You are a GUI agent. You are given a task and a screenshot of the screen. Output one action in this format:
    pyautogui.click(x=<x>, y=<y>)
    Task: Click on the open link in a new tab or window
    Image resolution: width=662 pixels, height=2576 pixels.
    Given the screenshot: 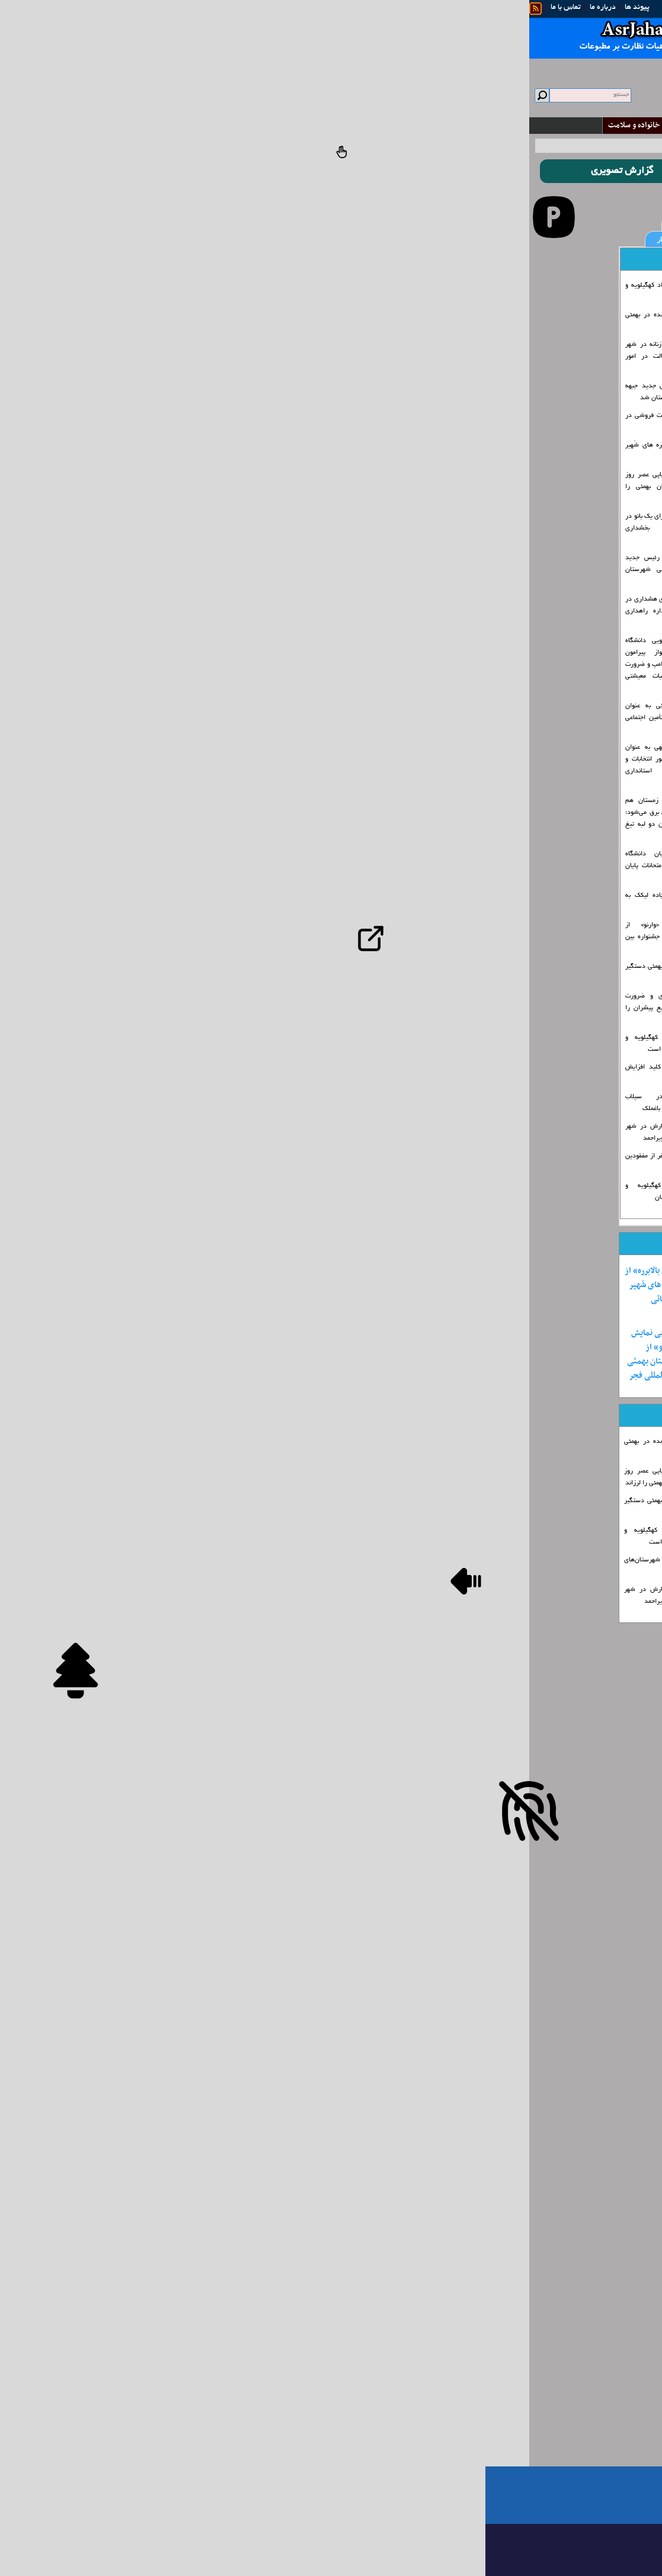 What is the action you would take?
    pyautogui.click(x=370, y=938)
    